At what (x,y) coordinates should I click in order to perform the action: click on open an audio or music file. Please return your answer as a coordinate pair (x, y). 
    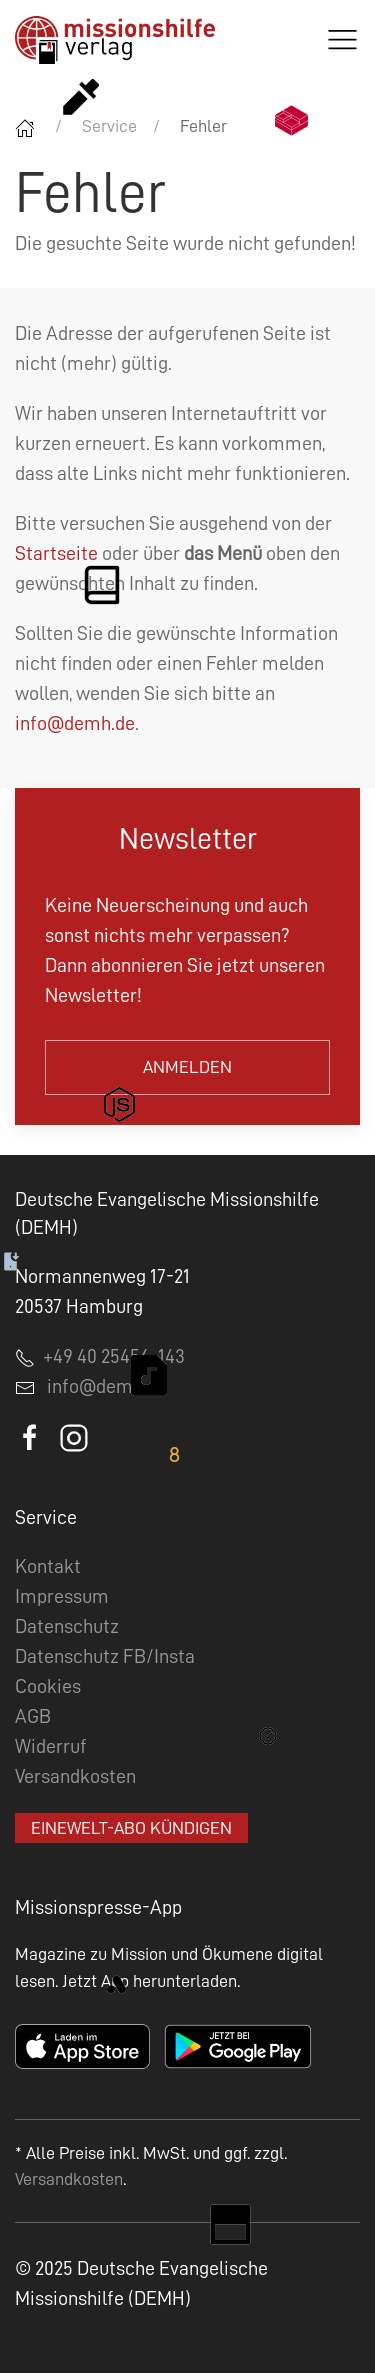
    Looking at the image, I should click on (149, 1375).